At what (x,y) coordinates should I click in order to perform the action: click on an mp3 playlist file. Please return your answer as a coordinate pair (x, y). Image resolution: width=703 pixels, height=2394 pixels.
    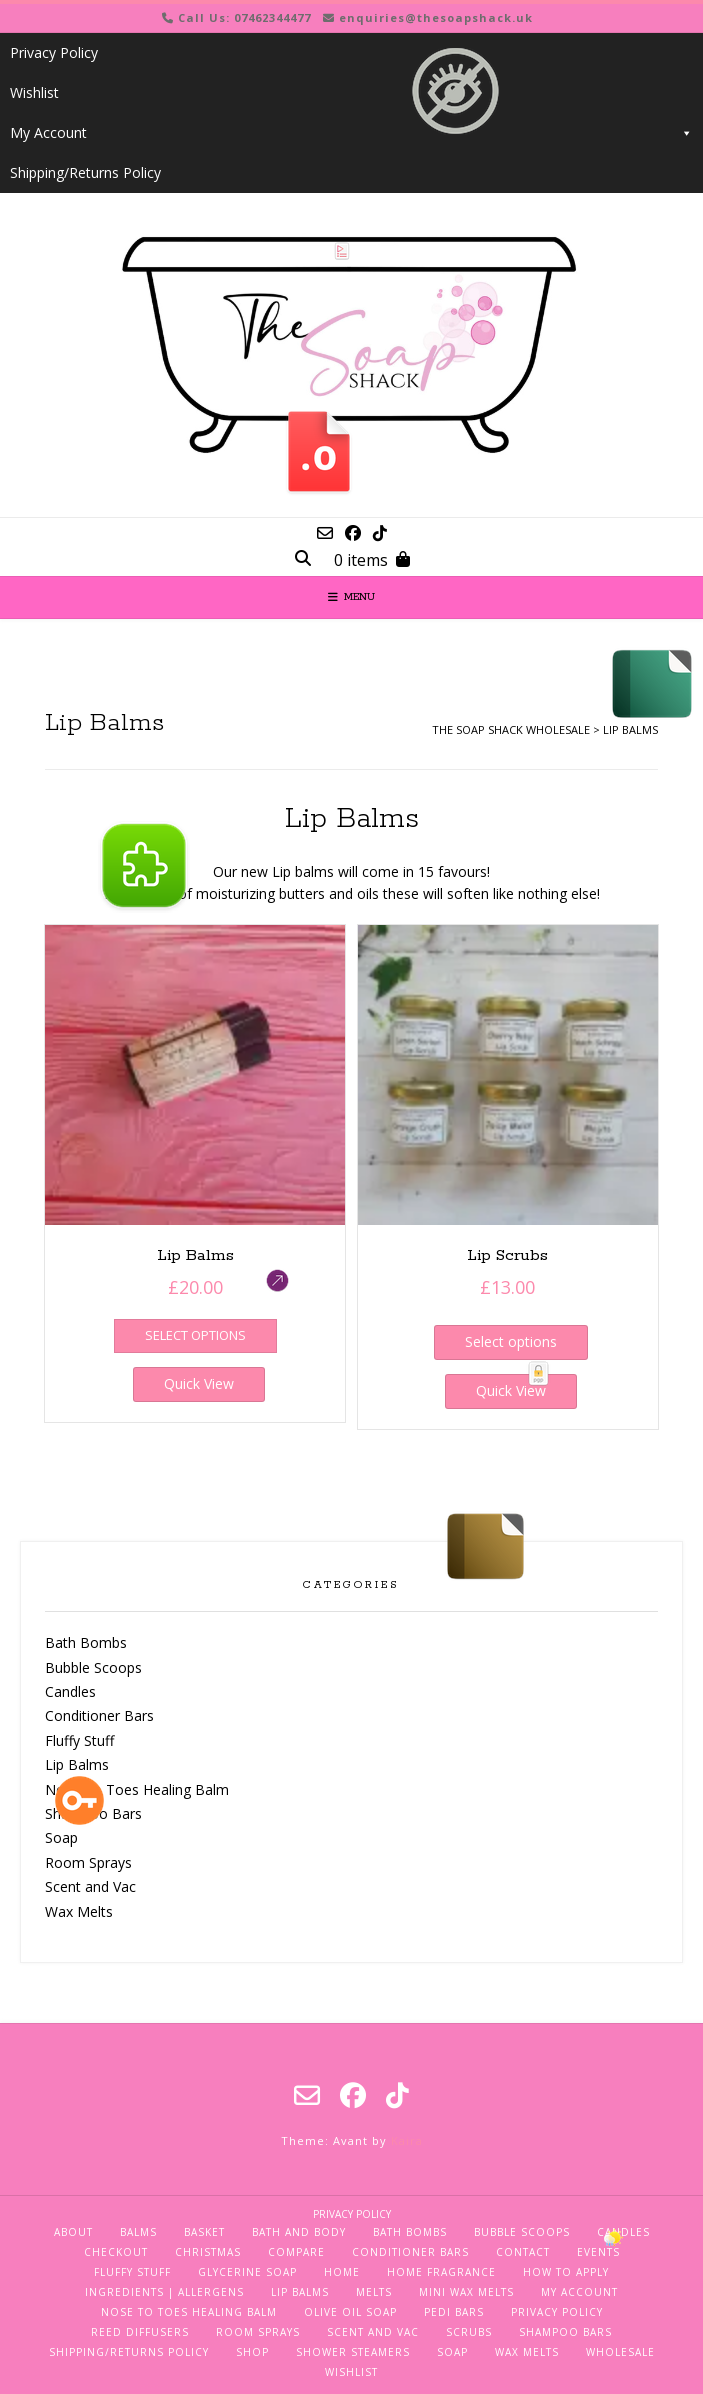
    Looking at the image, I should click on (342, 251).